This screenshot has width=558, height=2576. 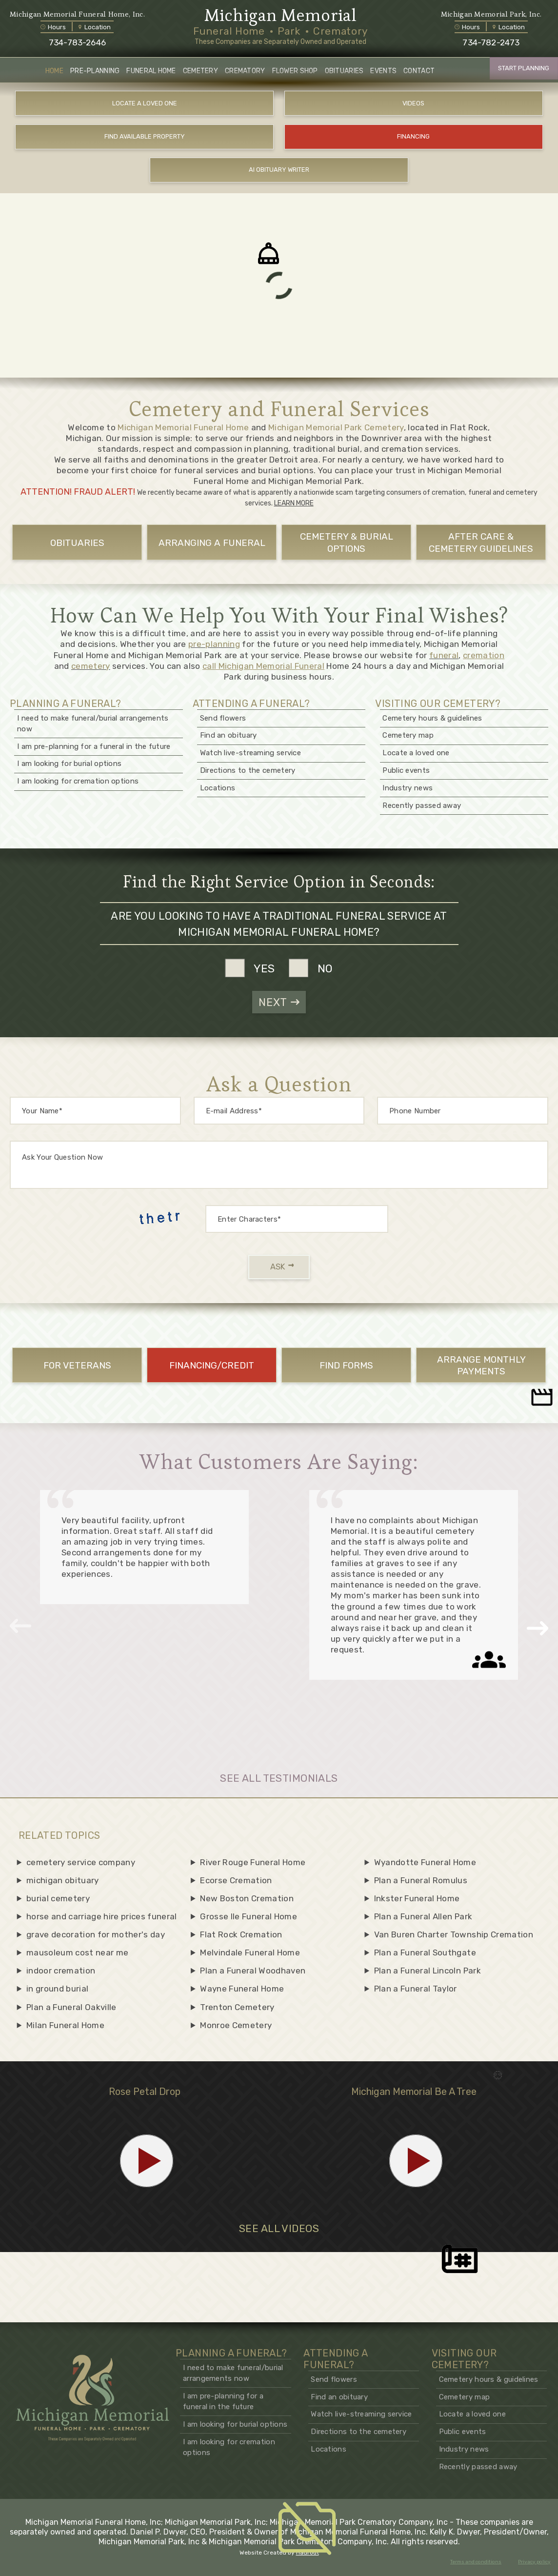 What do you see at coordinates (307, 2528) in the screenshot?
I see `camera access is disabled` at bounding box center [307, 2528].